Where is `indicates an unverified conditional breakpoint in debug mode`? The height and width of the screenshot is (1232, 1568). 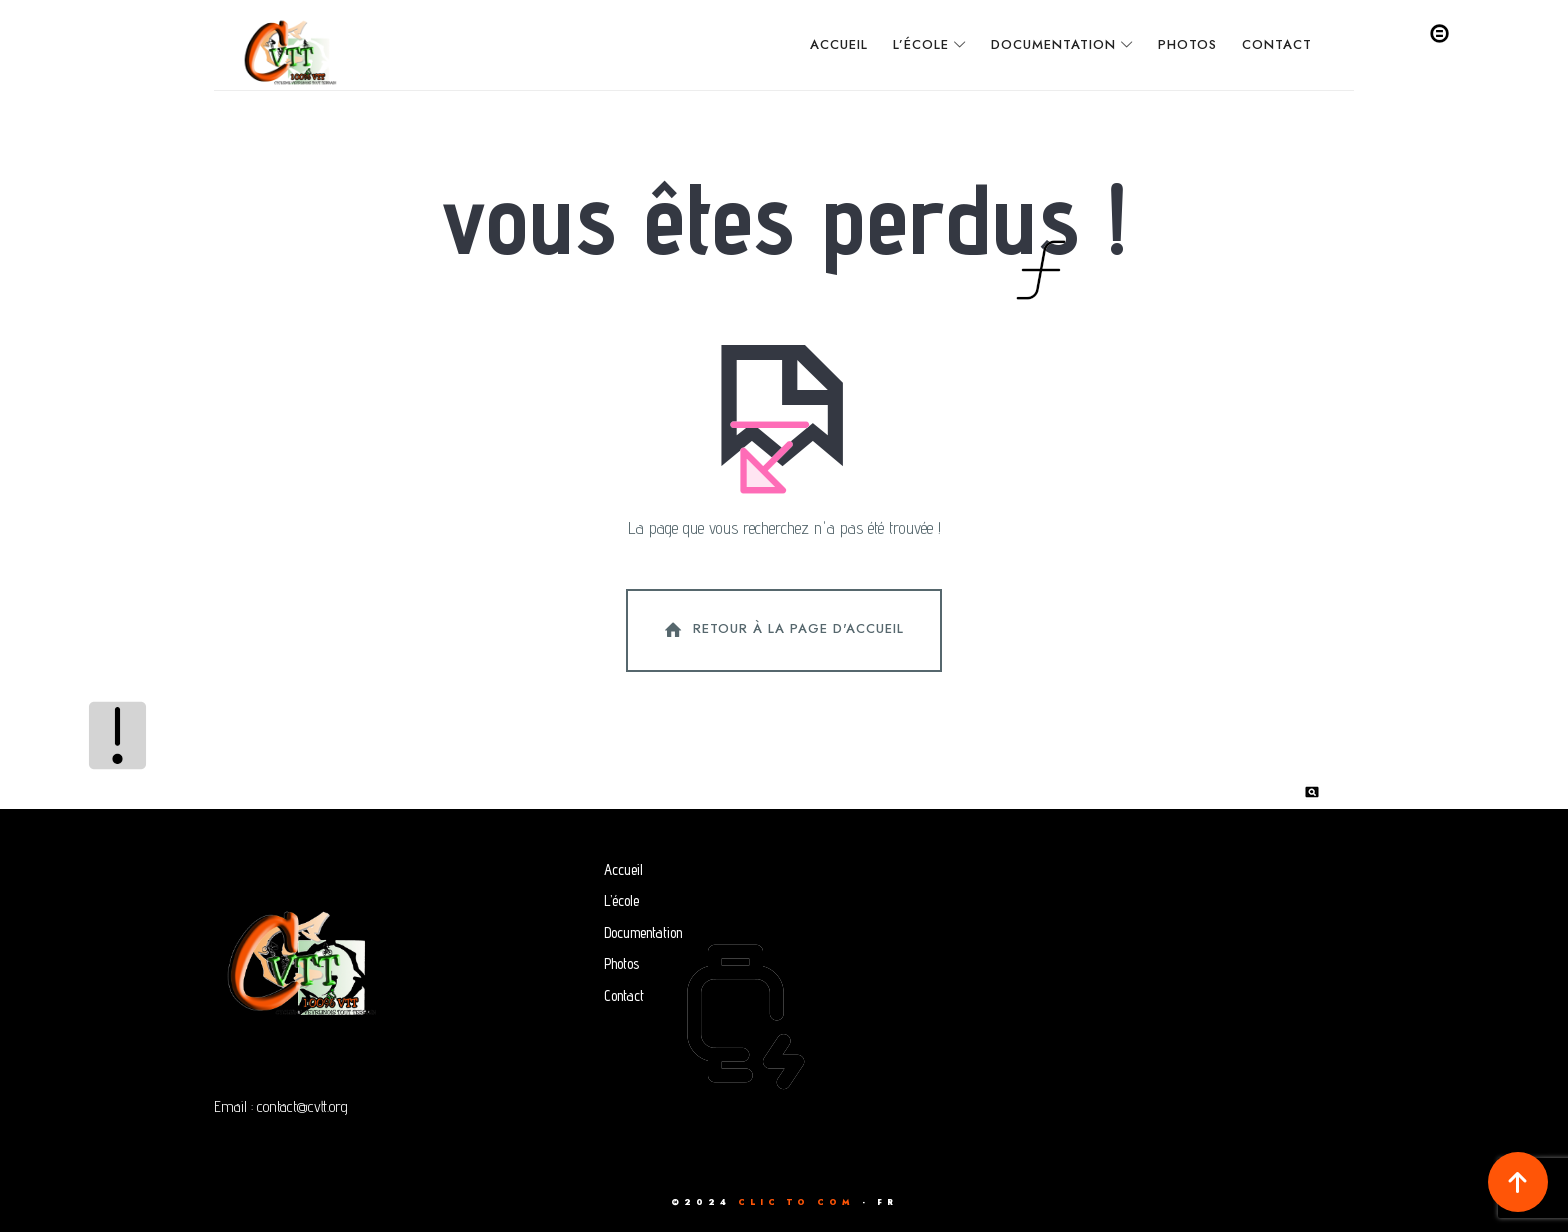
indicates an unverified conditional breakpoint in debug mode is located at coordinates (1439, 33).